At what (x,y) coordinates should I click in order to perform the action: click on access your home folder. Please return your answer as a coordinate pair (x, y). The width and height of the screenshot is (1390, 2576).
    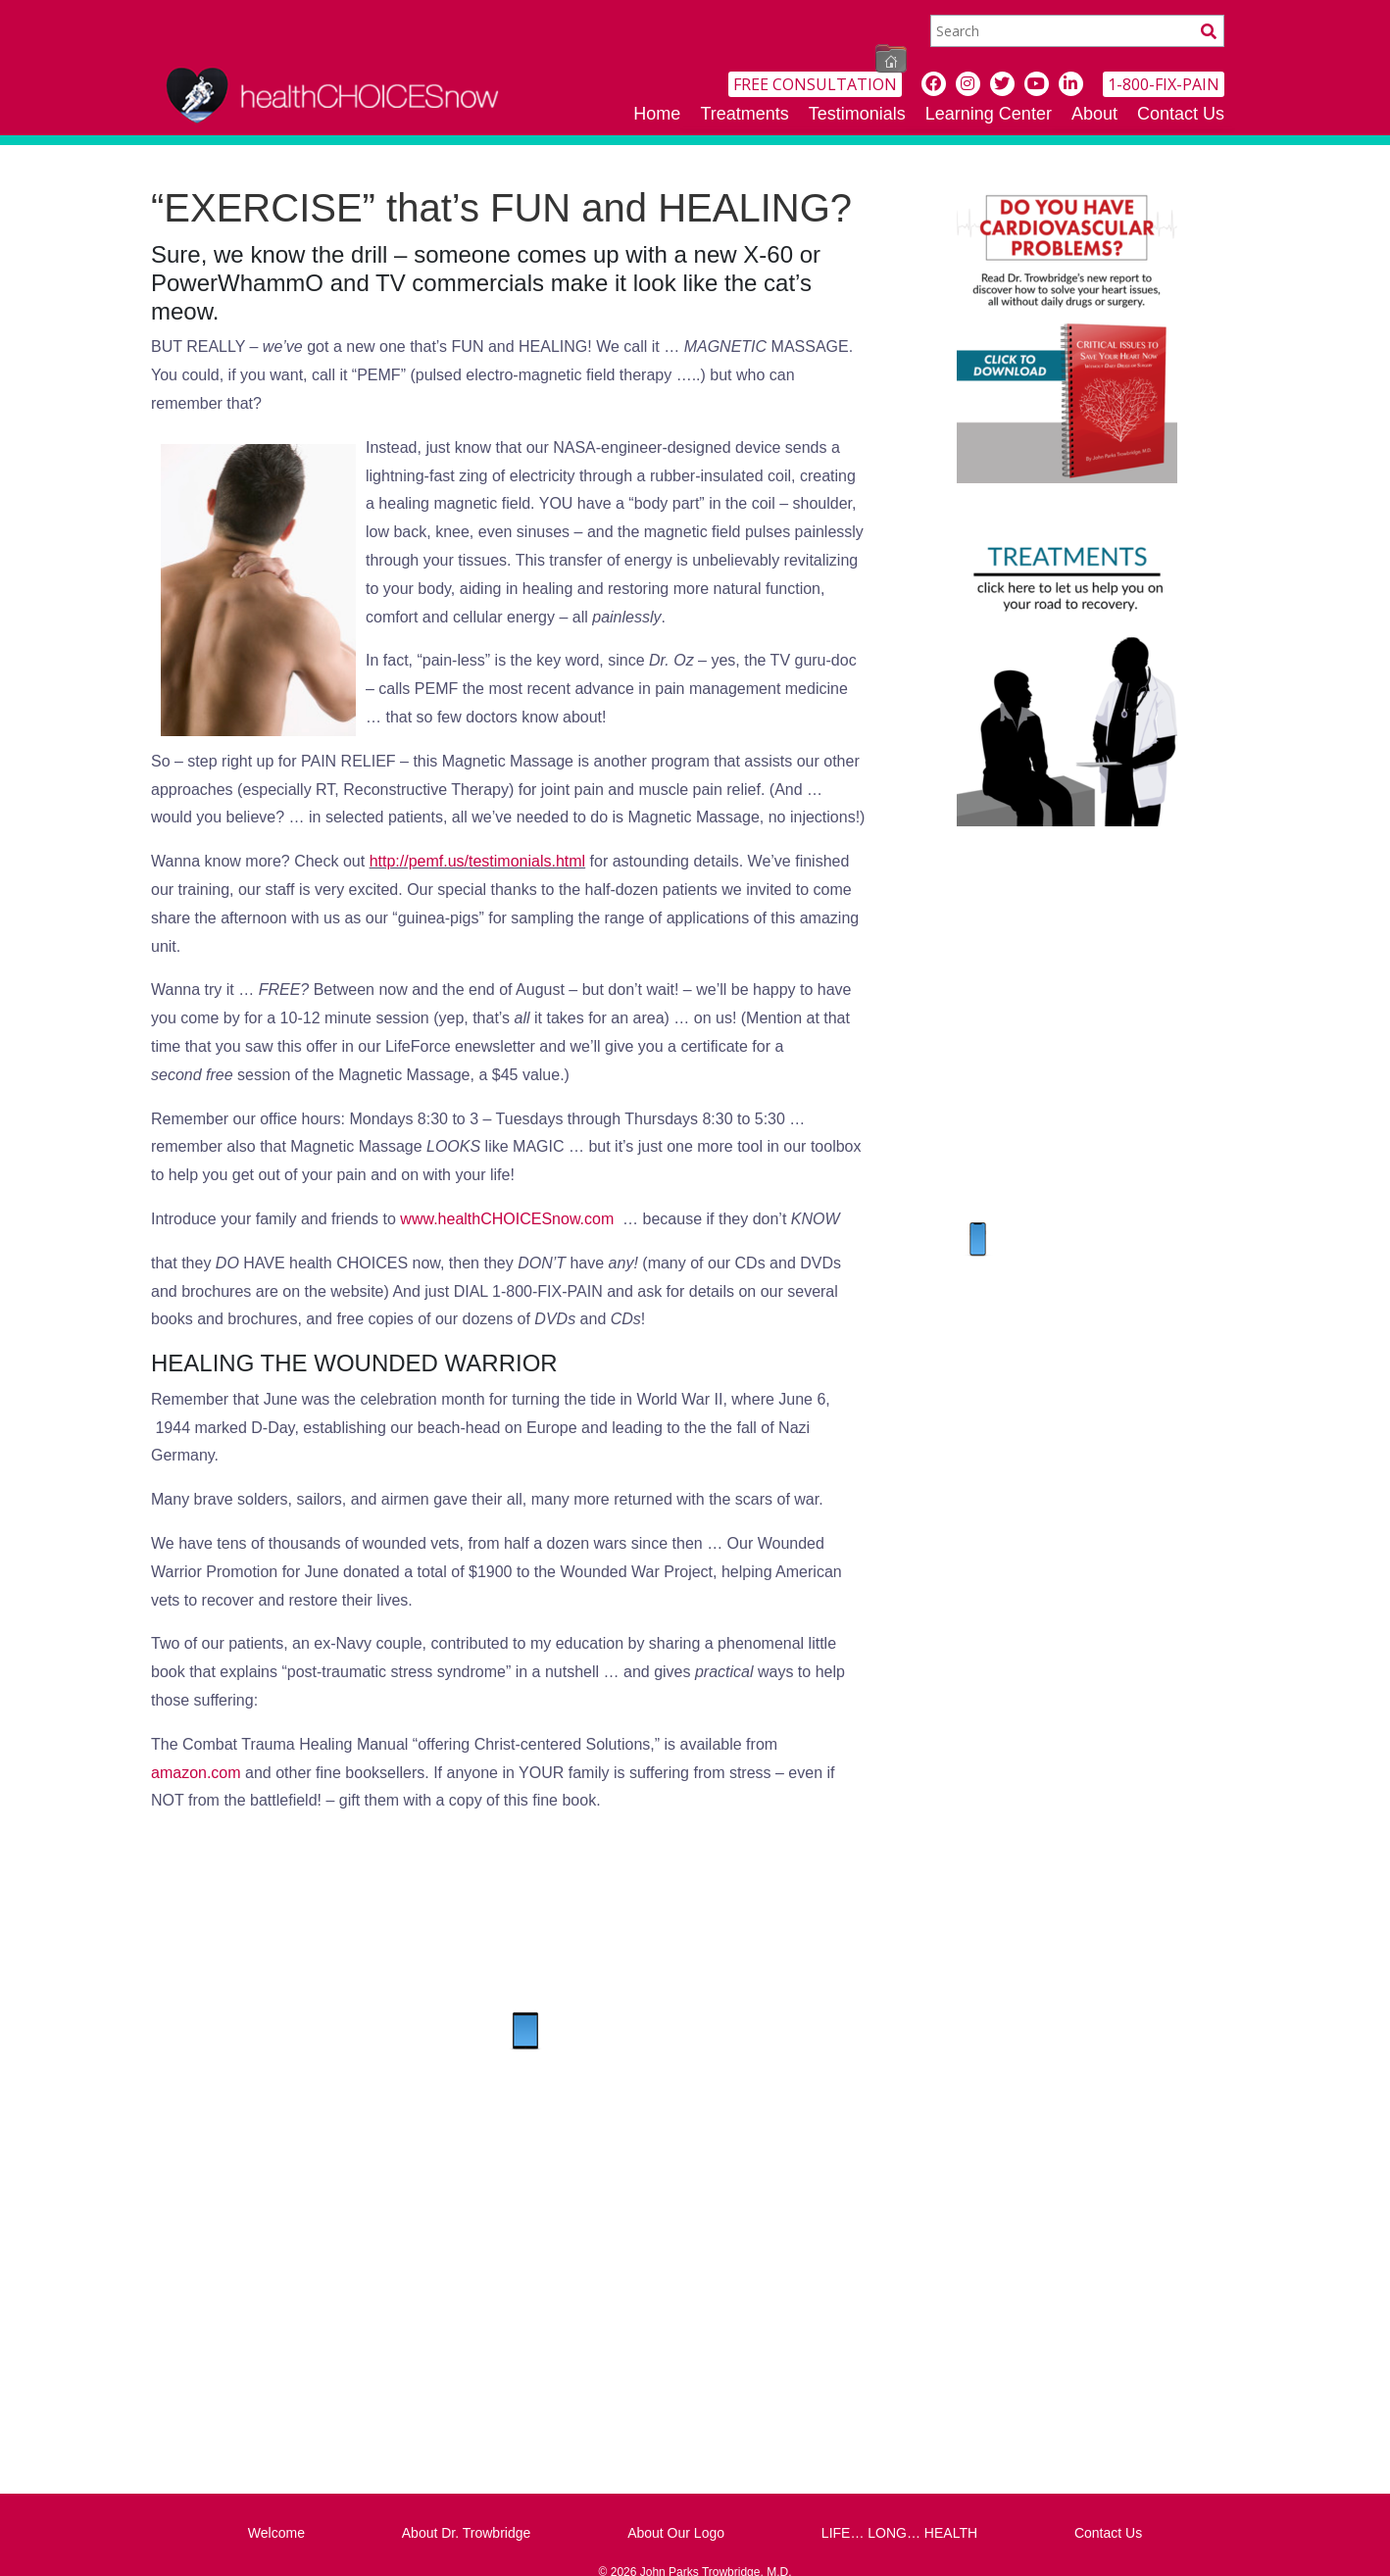
    Looking at the image, I should click on (891, 58).